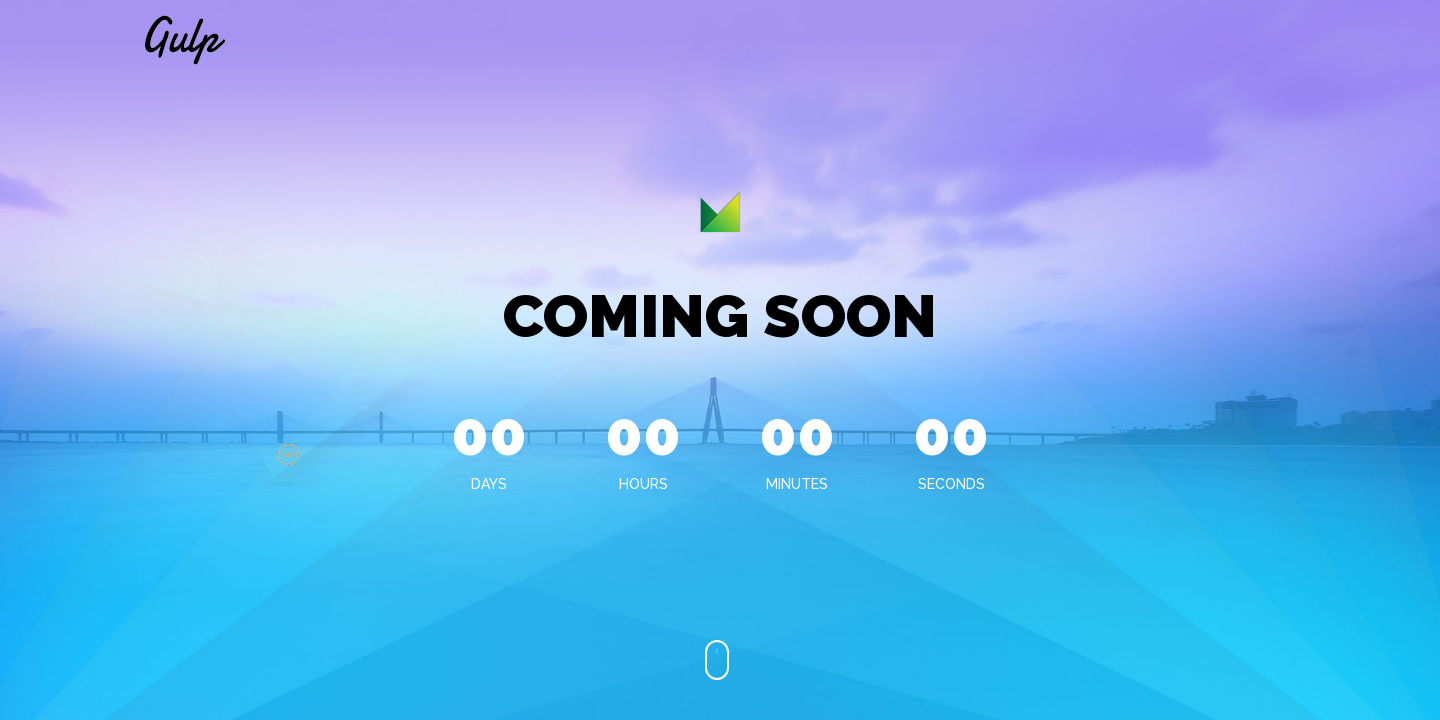 Image resolution: width=1440 pixels, height=720 pixels. Describe the element at coordinates (288, 454) in the screenshot. I see `codecrafters logo` at that location.